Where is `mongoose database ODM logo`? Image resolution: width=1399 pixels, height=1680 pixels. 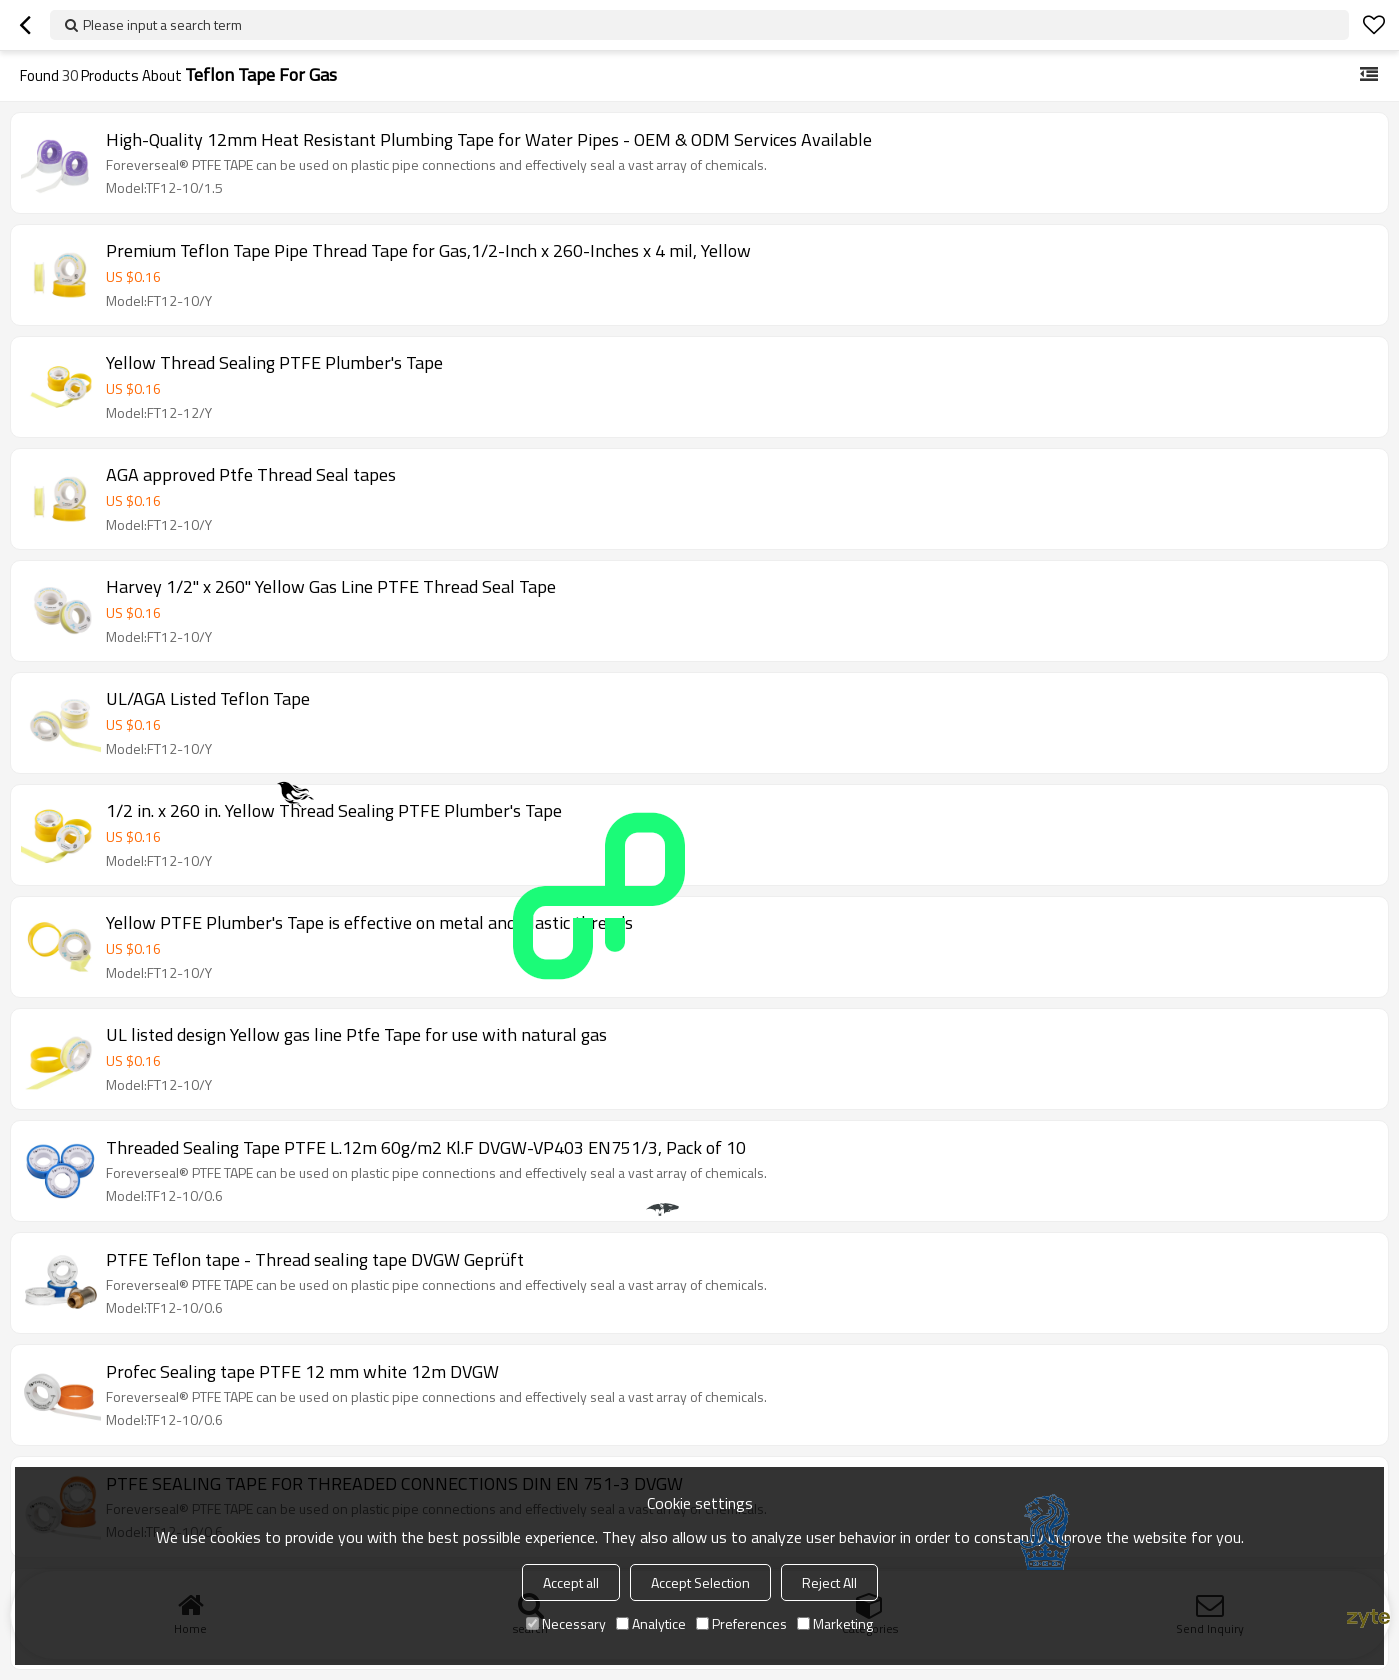 mongoose database ODM logo is located at coordinates (662, 1209).